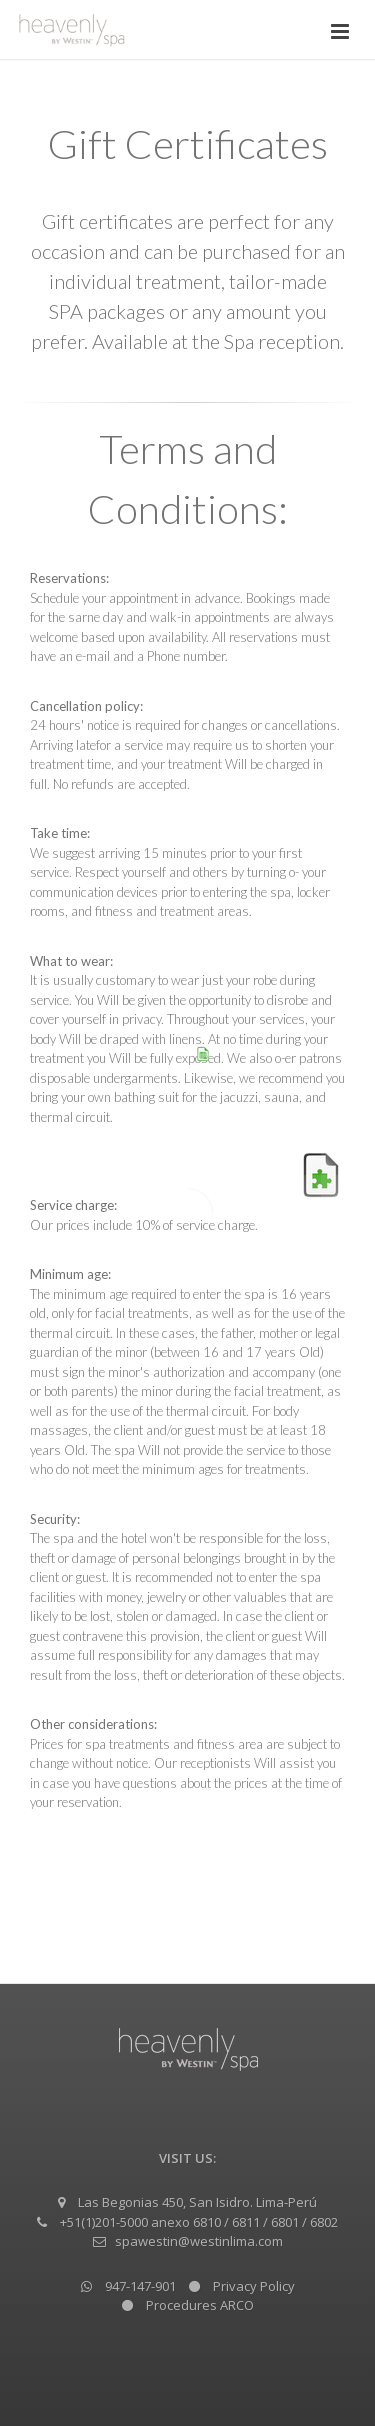 Image resolution: width=375 pixels, height=2426 pixels. I want to click on open a libreoffice calc spreadsheet file, so click(203, 1054).